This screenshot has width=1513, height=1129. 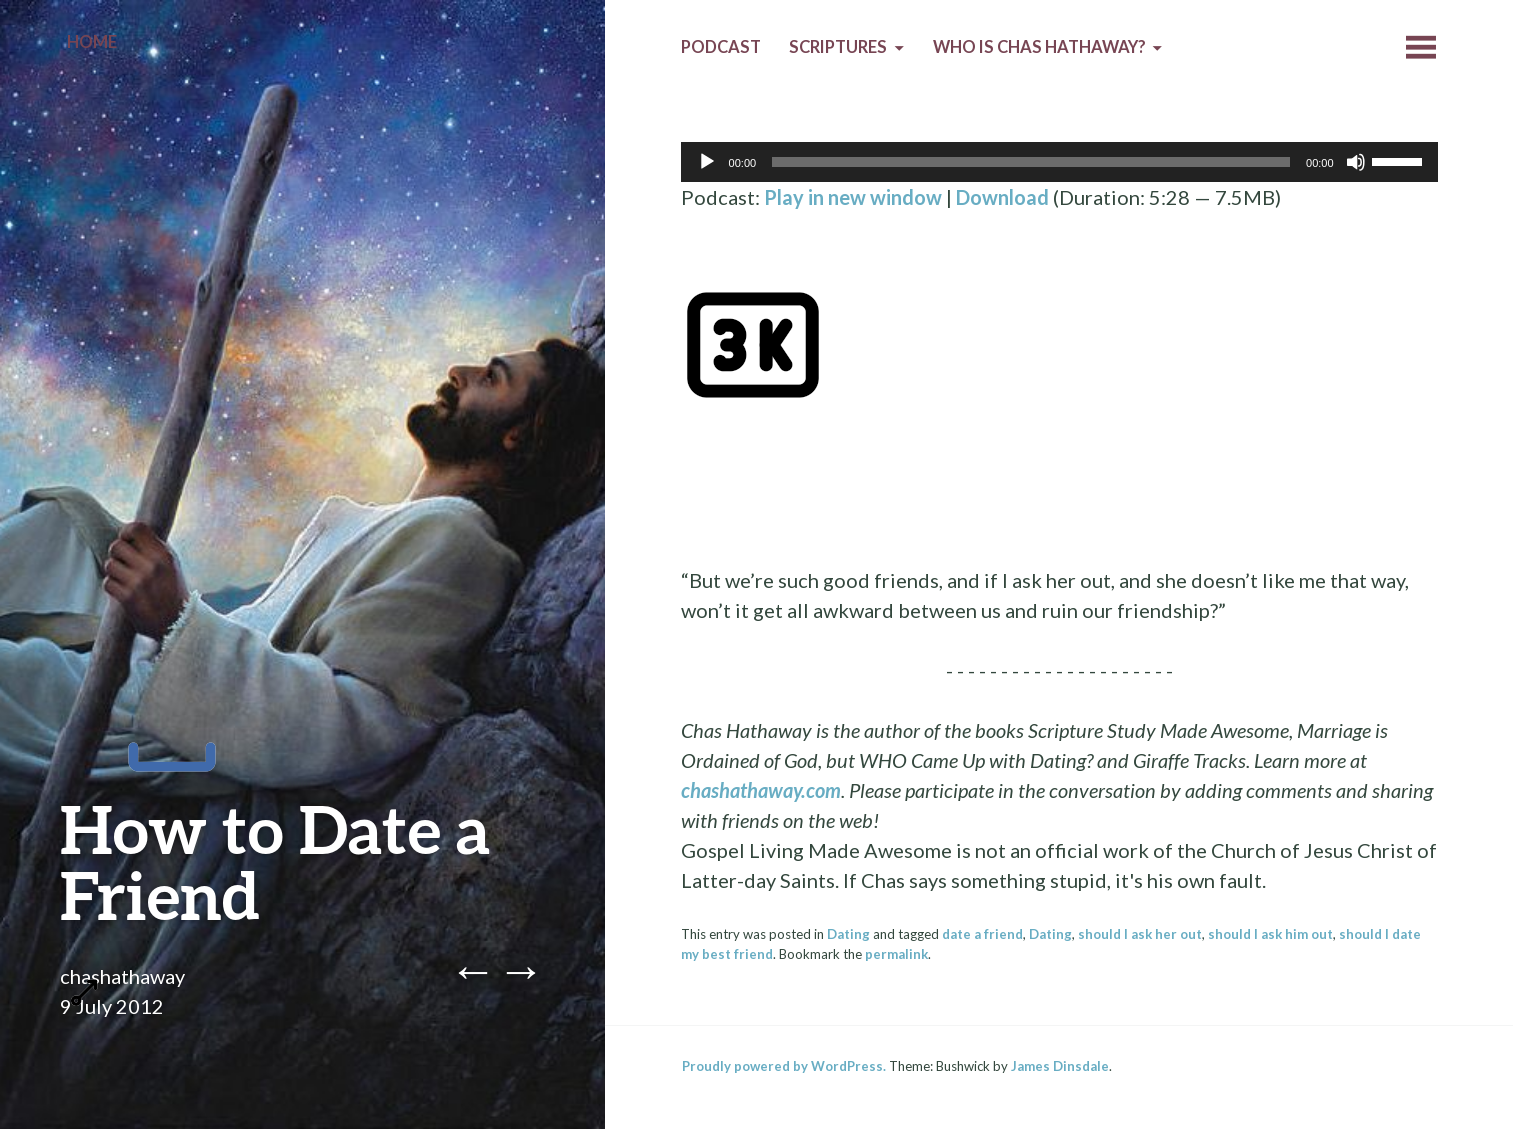 I want to click on indicates 3K video resolution quality, so click(x=753, y=345).